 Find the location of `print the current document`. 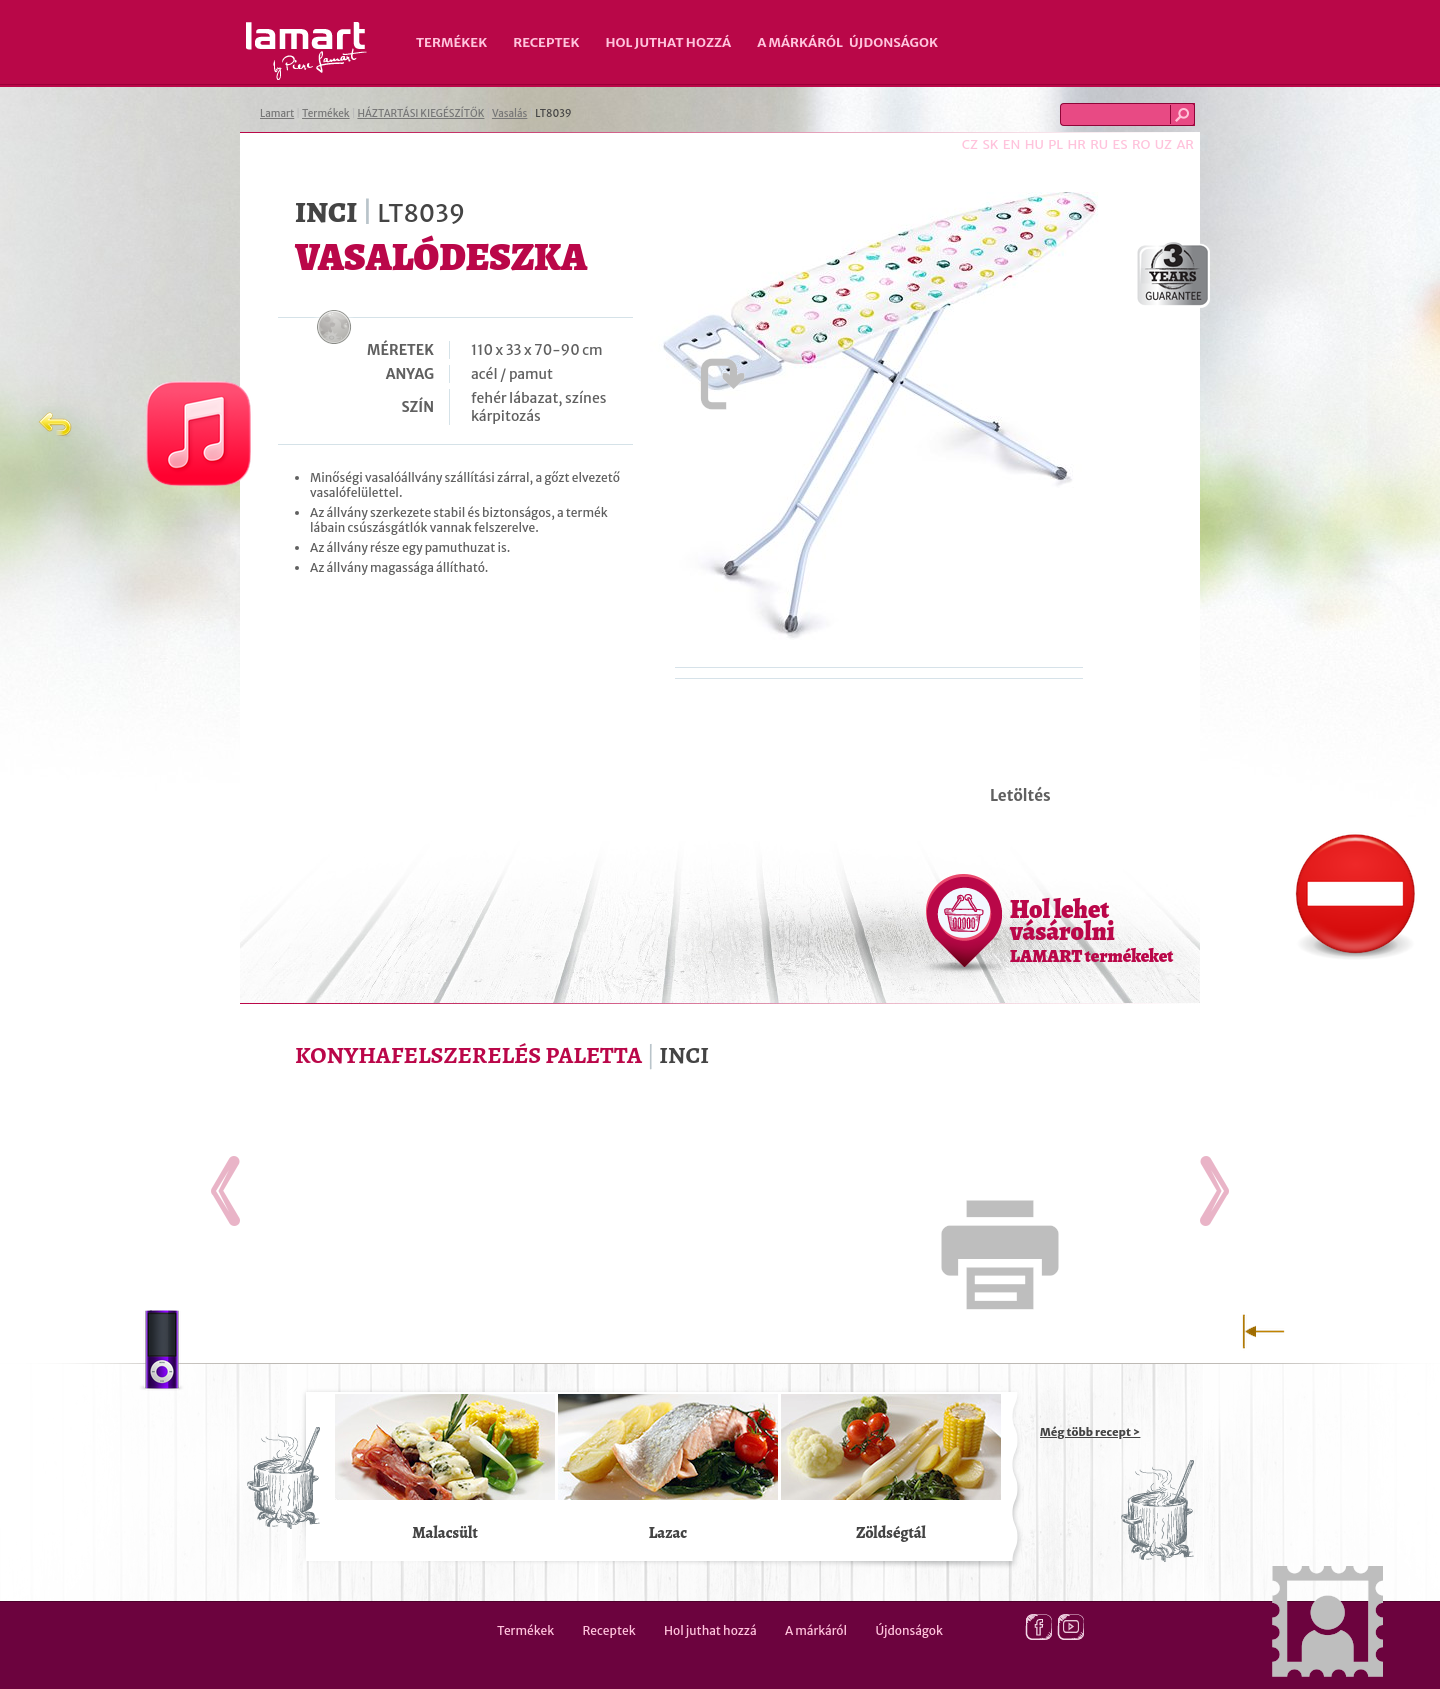

print the current document is located at coordinates (1000, 1259).